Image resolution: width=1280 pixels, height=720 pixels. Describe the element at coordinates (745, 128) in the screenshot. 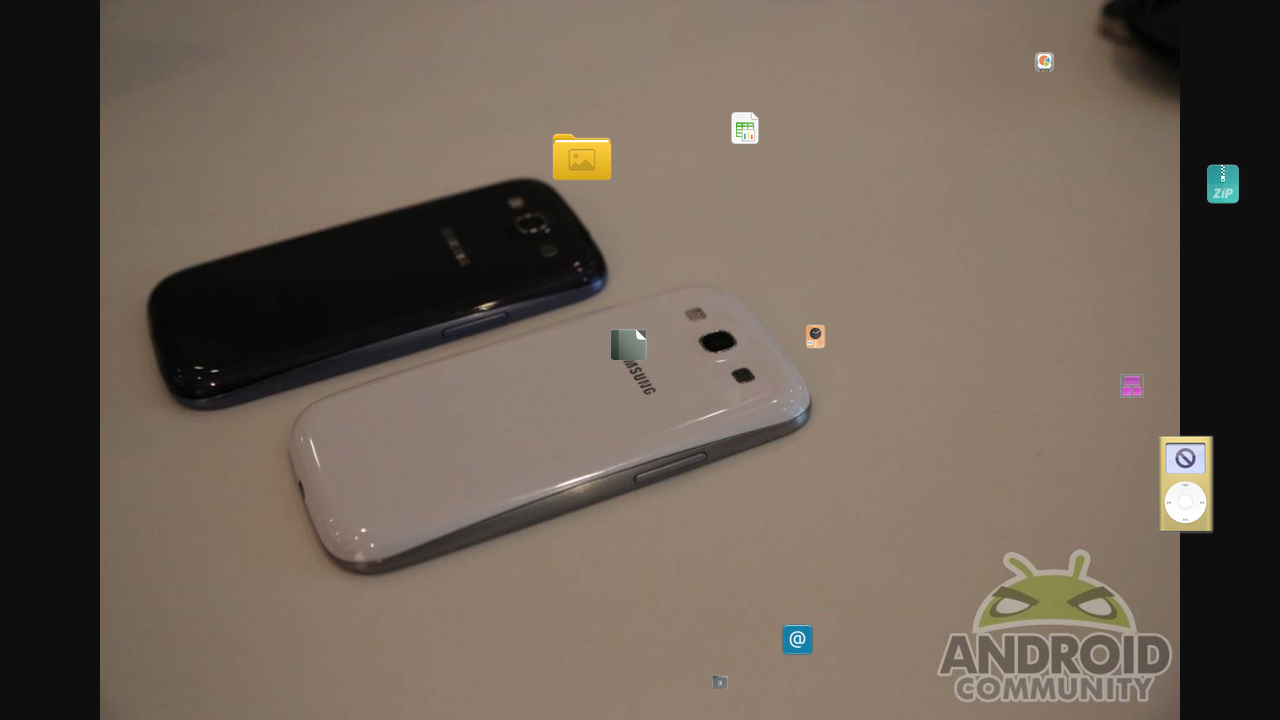

I see `open a spreadsheet file` at that location.